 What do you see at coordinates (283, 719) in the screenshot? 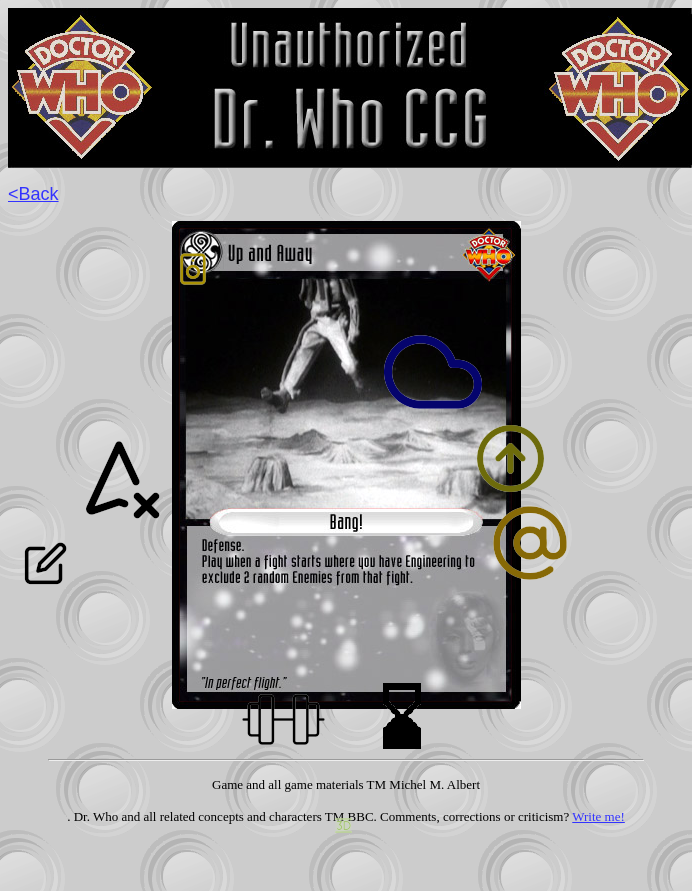
I see `access workout or fitness features` at bounding box center [283, 719].